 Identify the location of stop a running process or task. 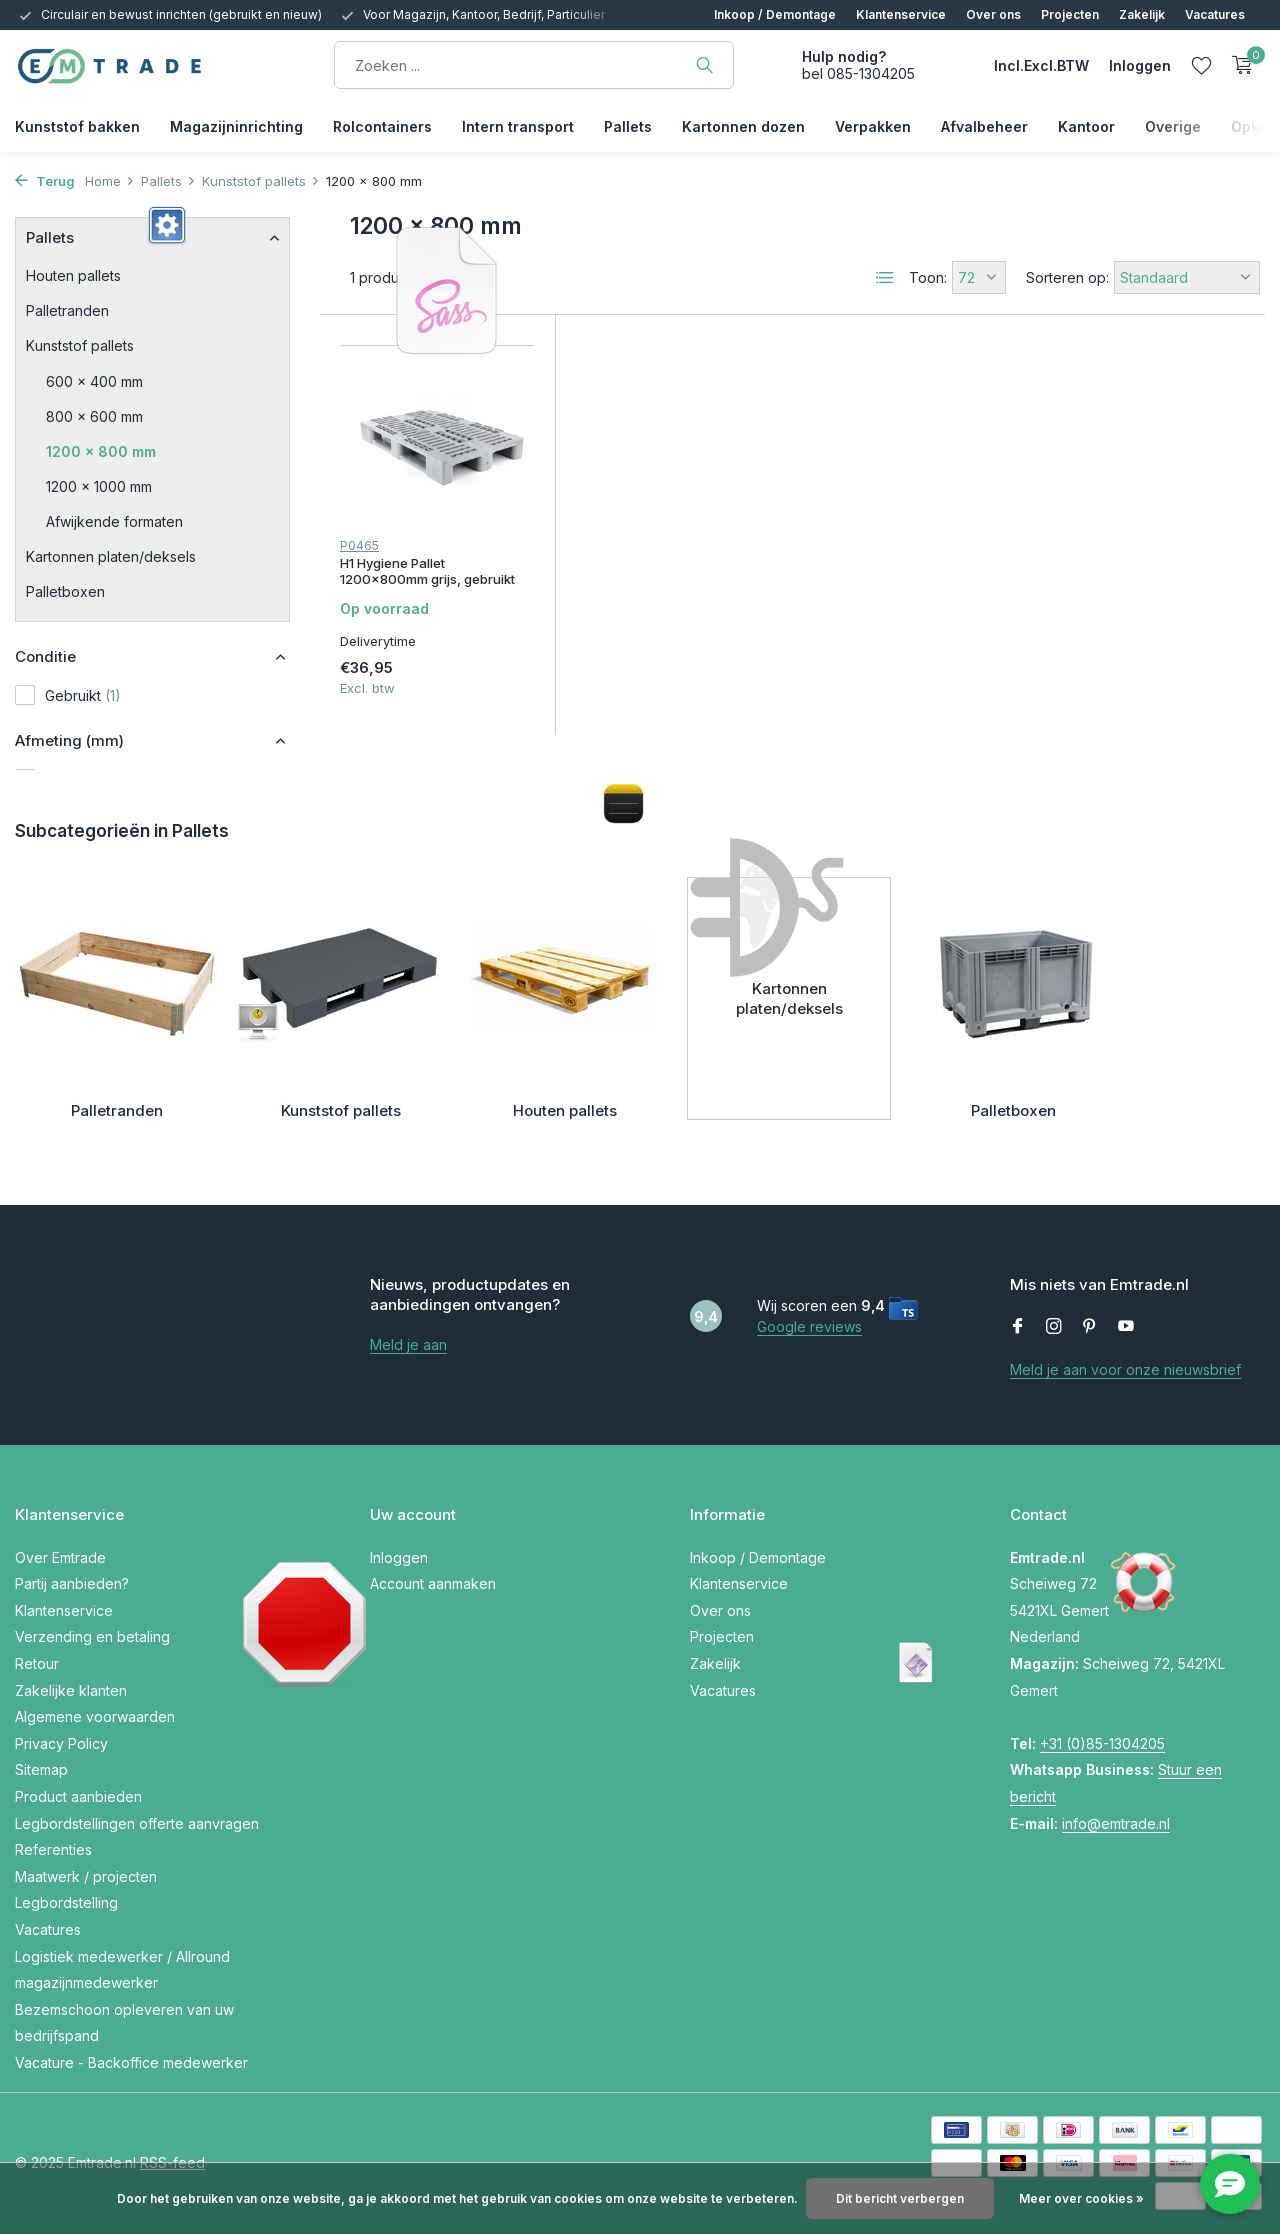
(304, 1623).